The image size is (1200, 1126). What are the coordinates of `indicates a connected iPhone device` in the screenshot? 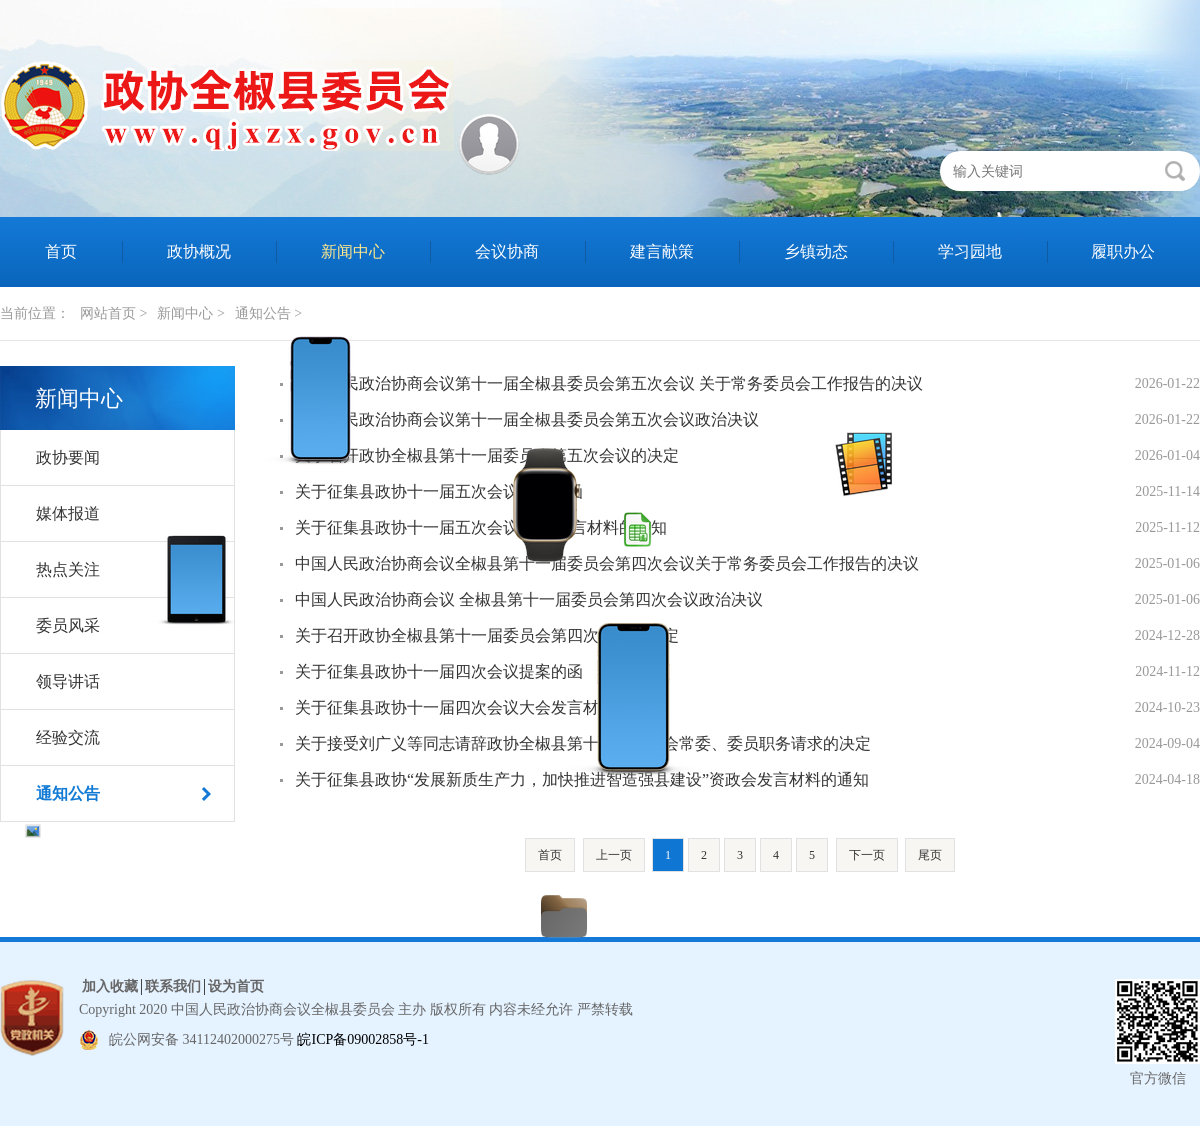 It's located at (320, 400).